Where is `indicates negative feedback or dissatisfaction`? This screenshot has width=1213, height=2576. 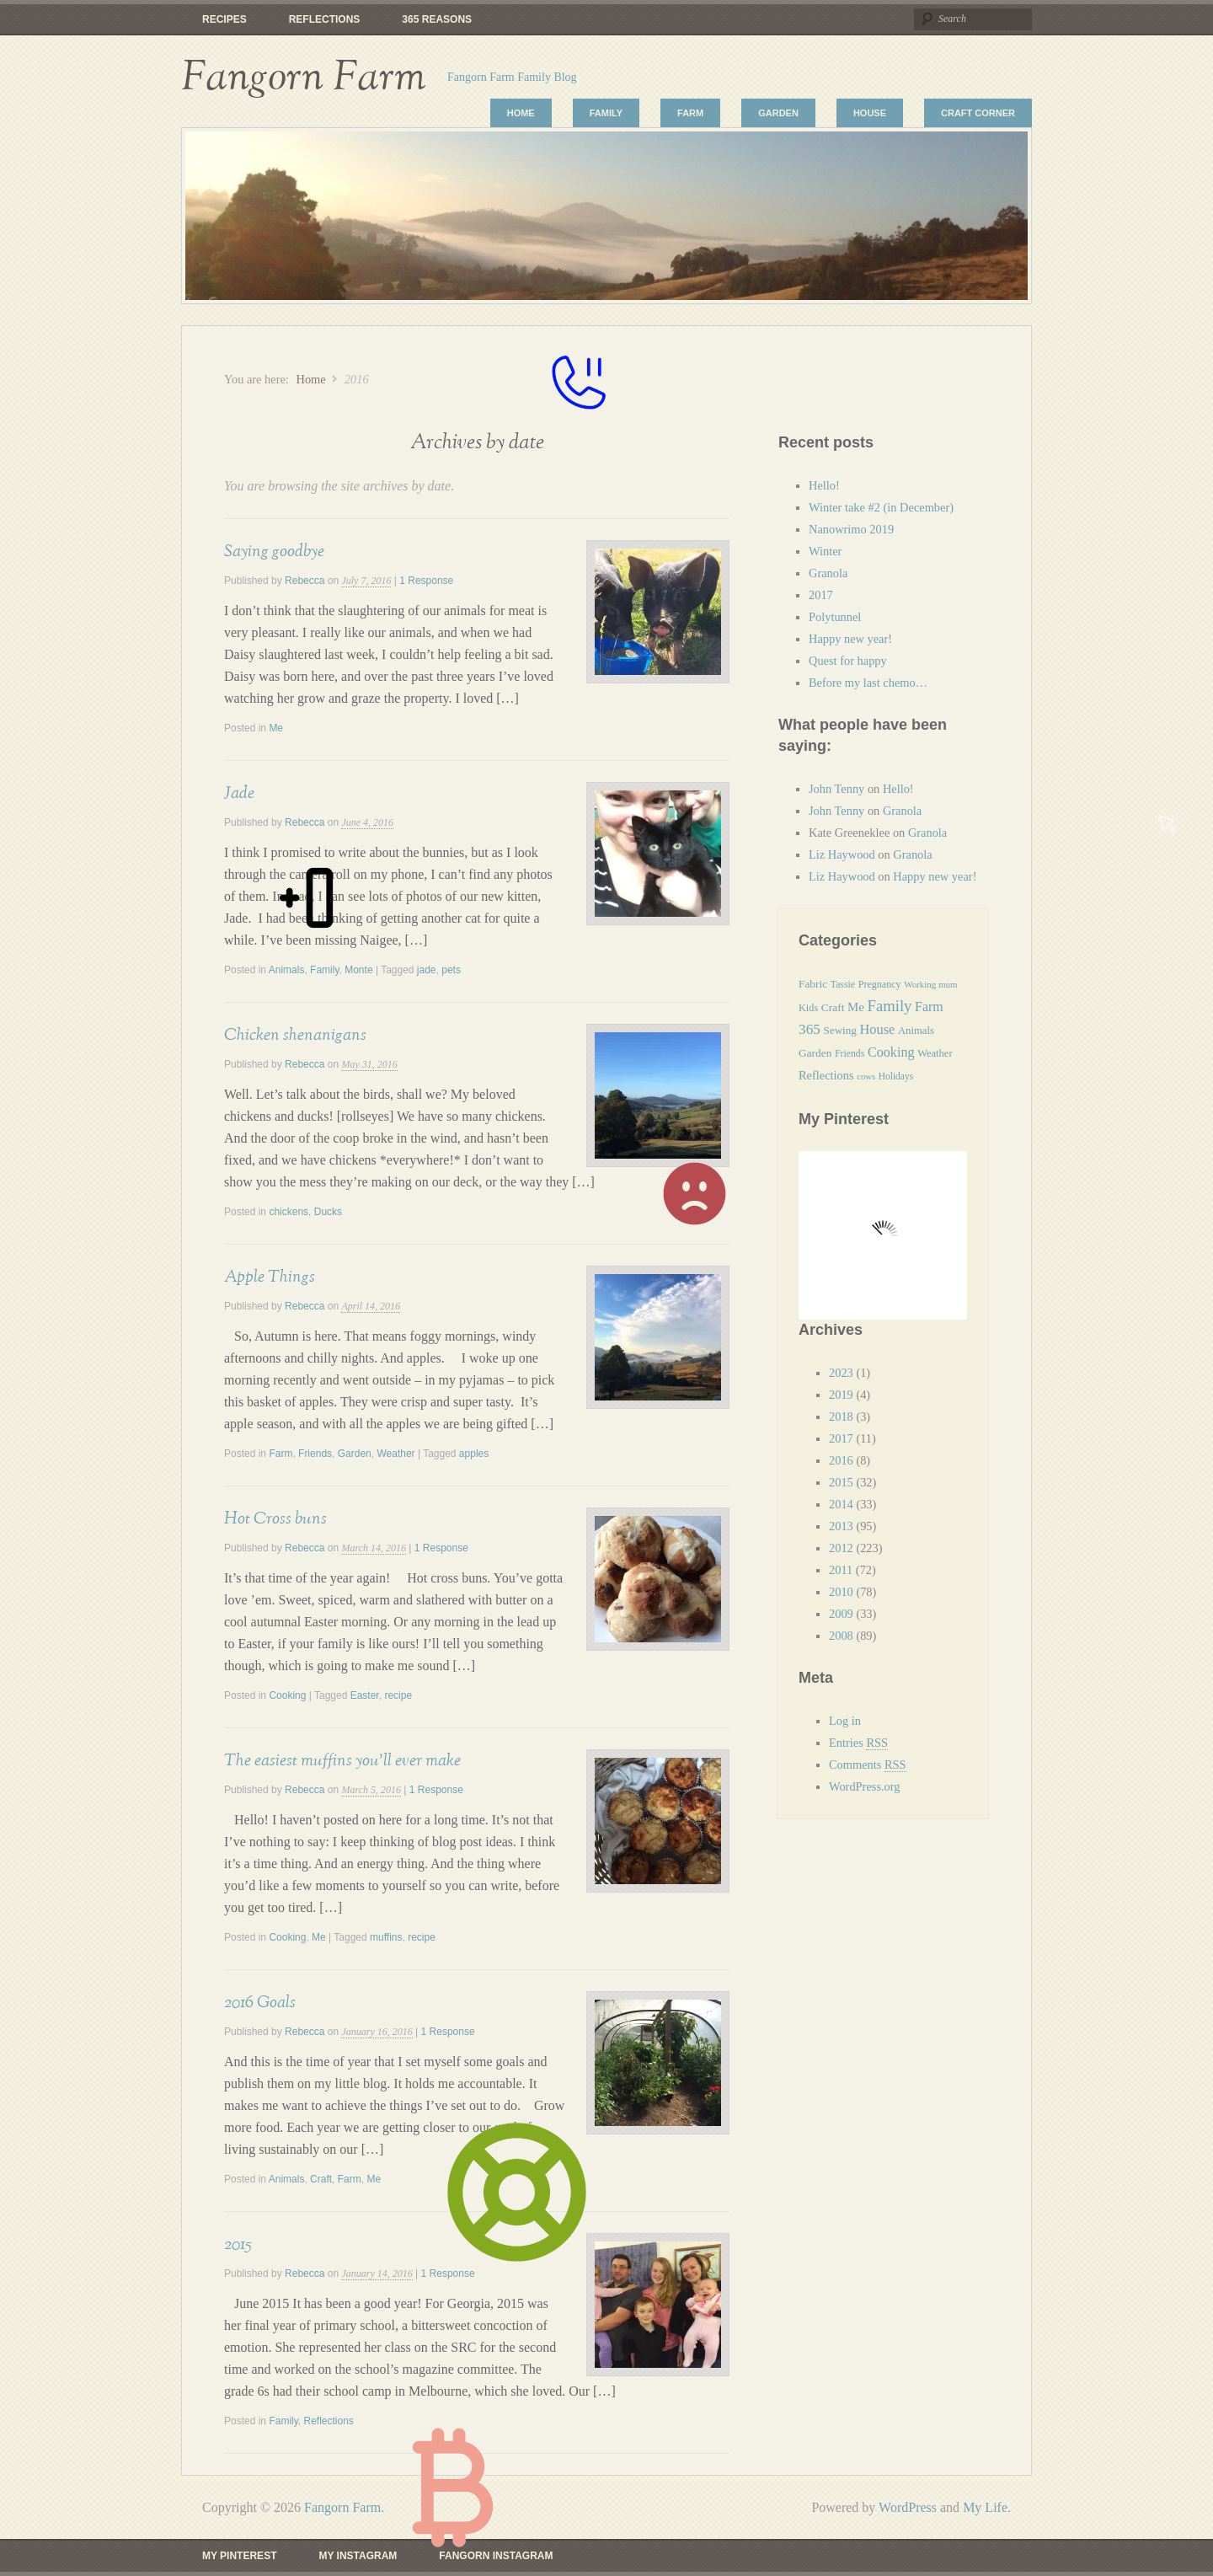 indicates negative feedback or dissatisfaction is located at coordinates (694, 1193).